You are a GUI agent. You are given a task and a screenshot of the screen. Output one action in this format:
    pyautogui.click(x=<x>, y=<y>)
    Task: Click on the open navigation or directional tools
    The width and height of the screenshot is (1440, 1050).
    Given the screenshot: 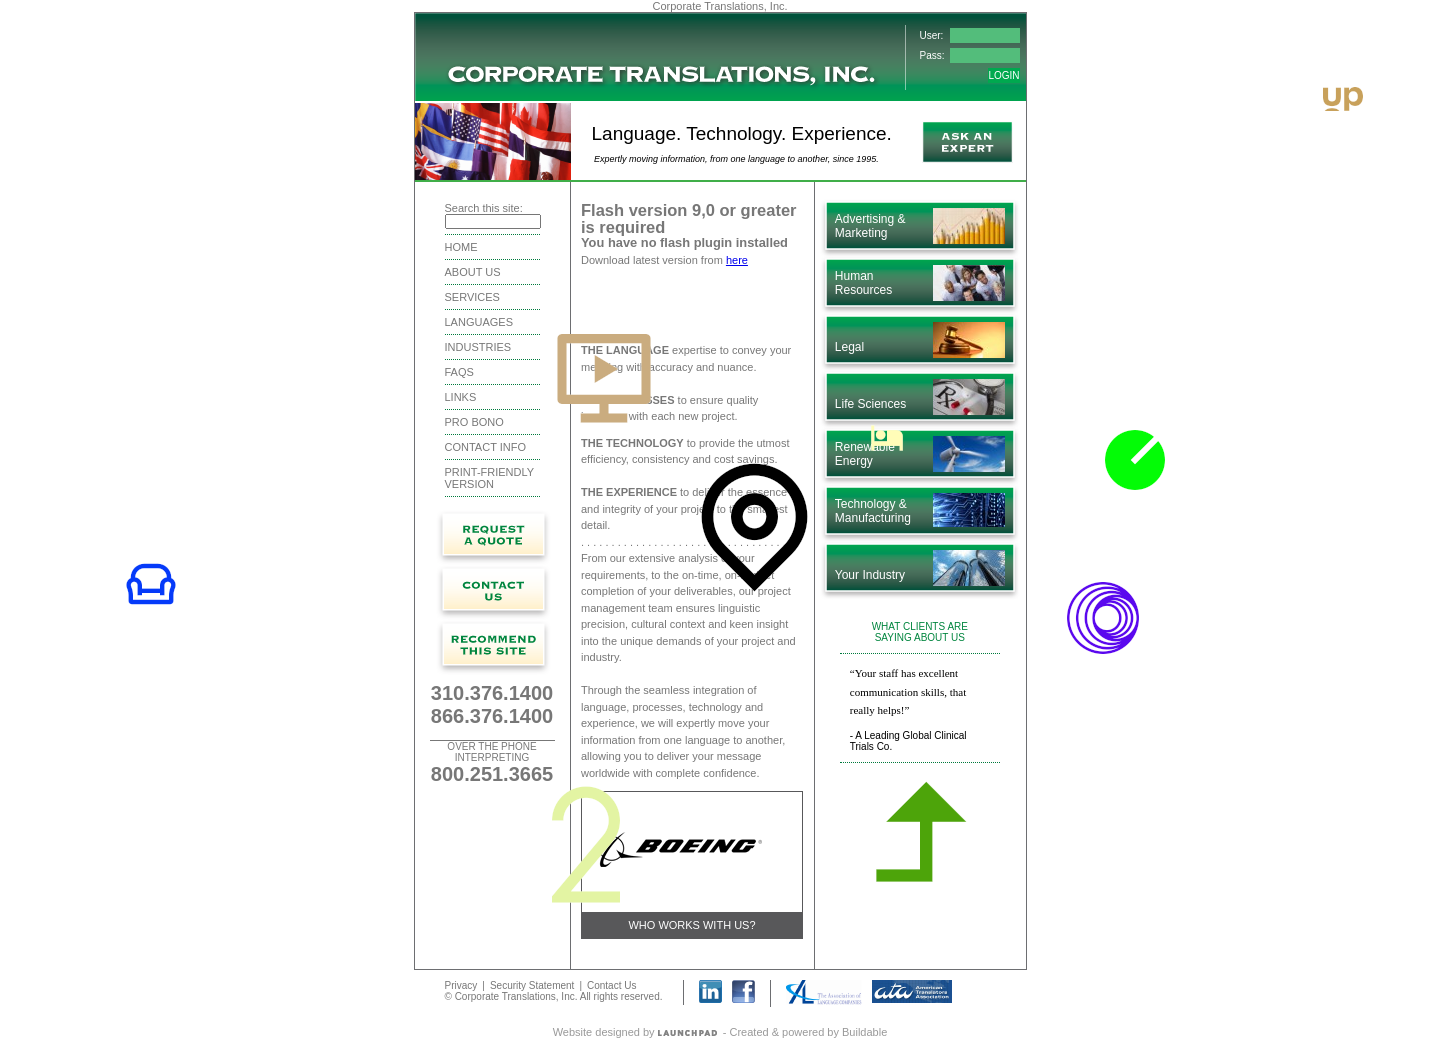 What is the action you would take?
    pyautogui.click(x=1135, y=460)
    